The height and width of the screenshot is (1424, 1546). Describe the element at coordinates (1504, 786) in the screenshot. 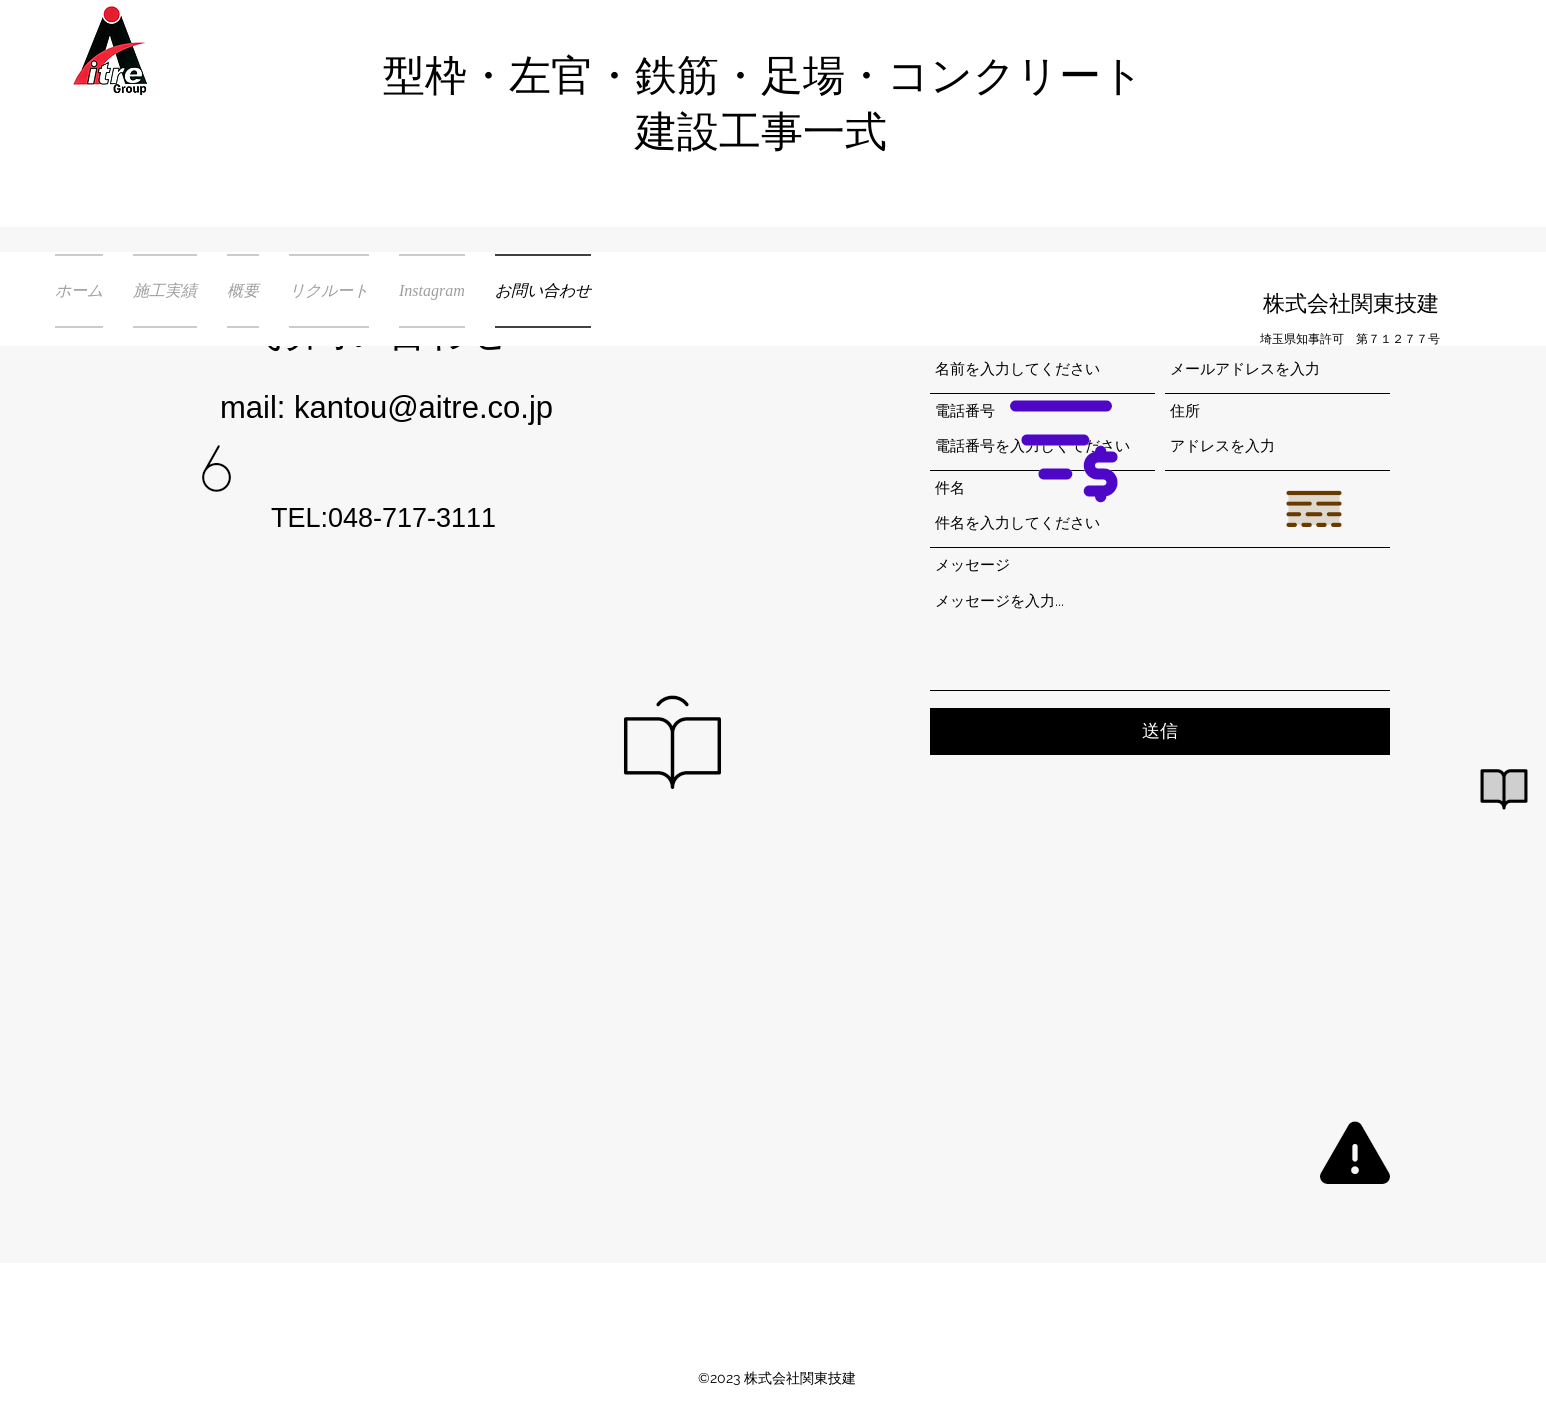

I see `open reading mode or e-book viewer` at that location.